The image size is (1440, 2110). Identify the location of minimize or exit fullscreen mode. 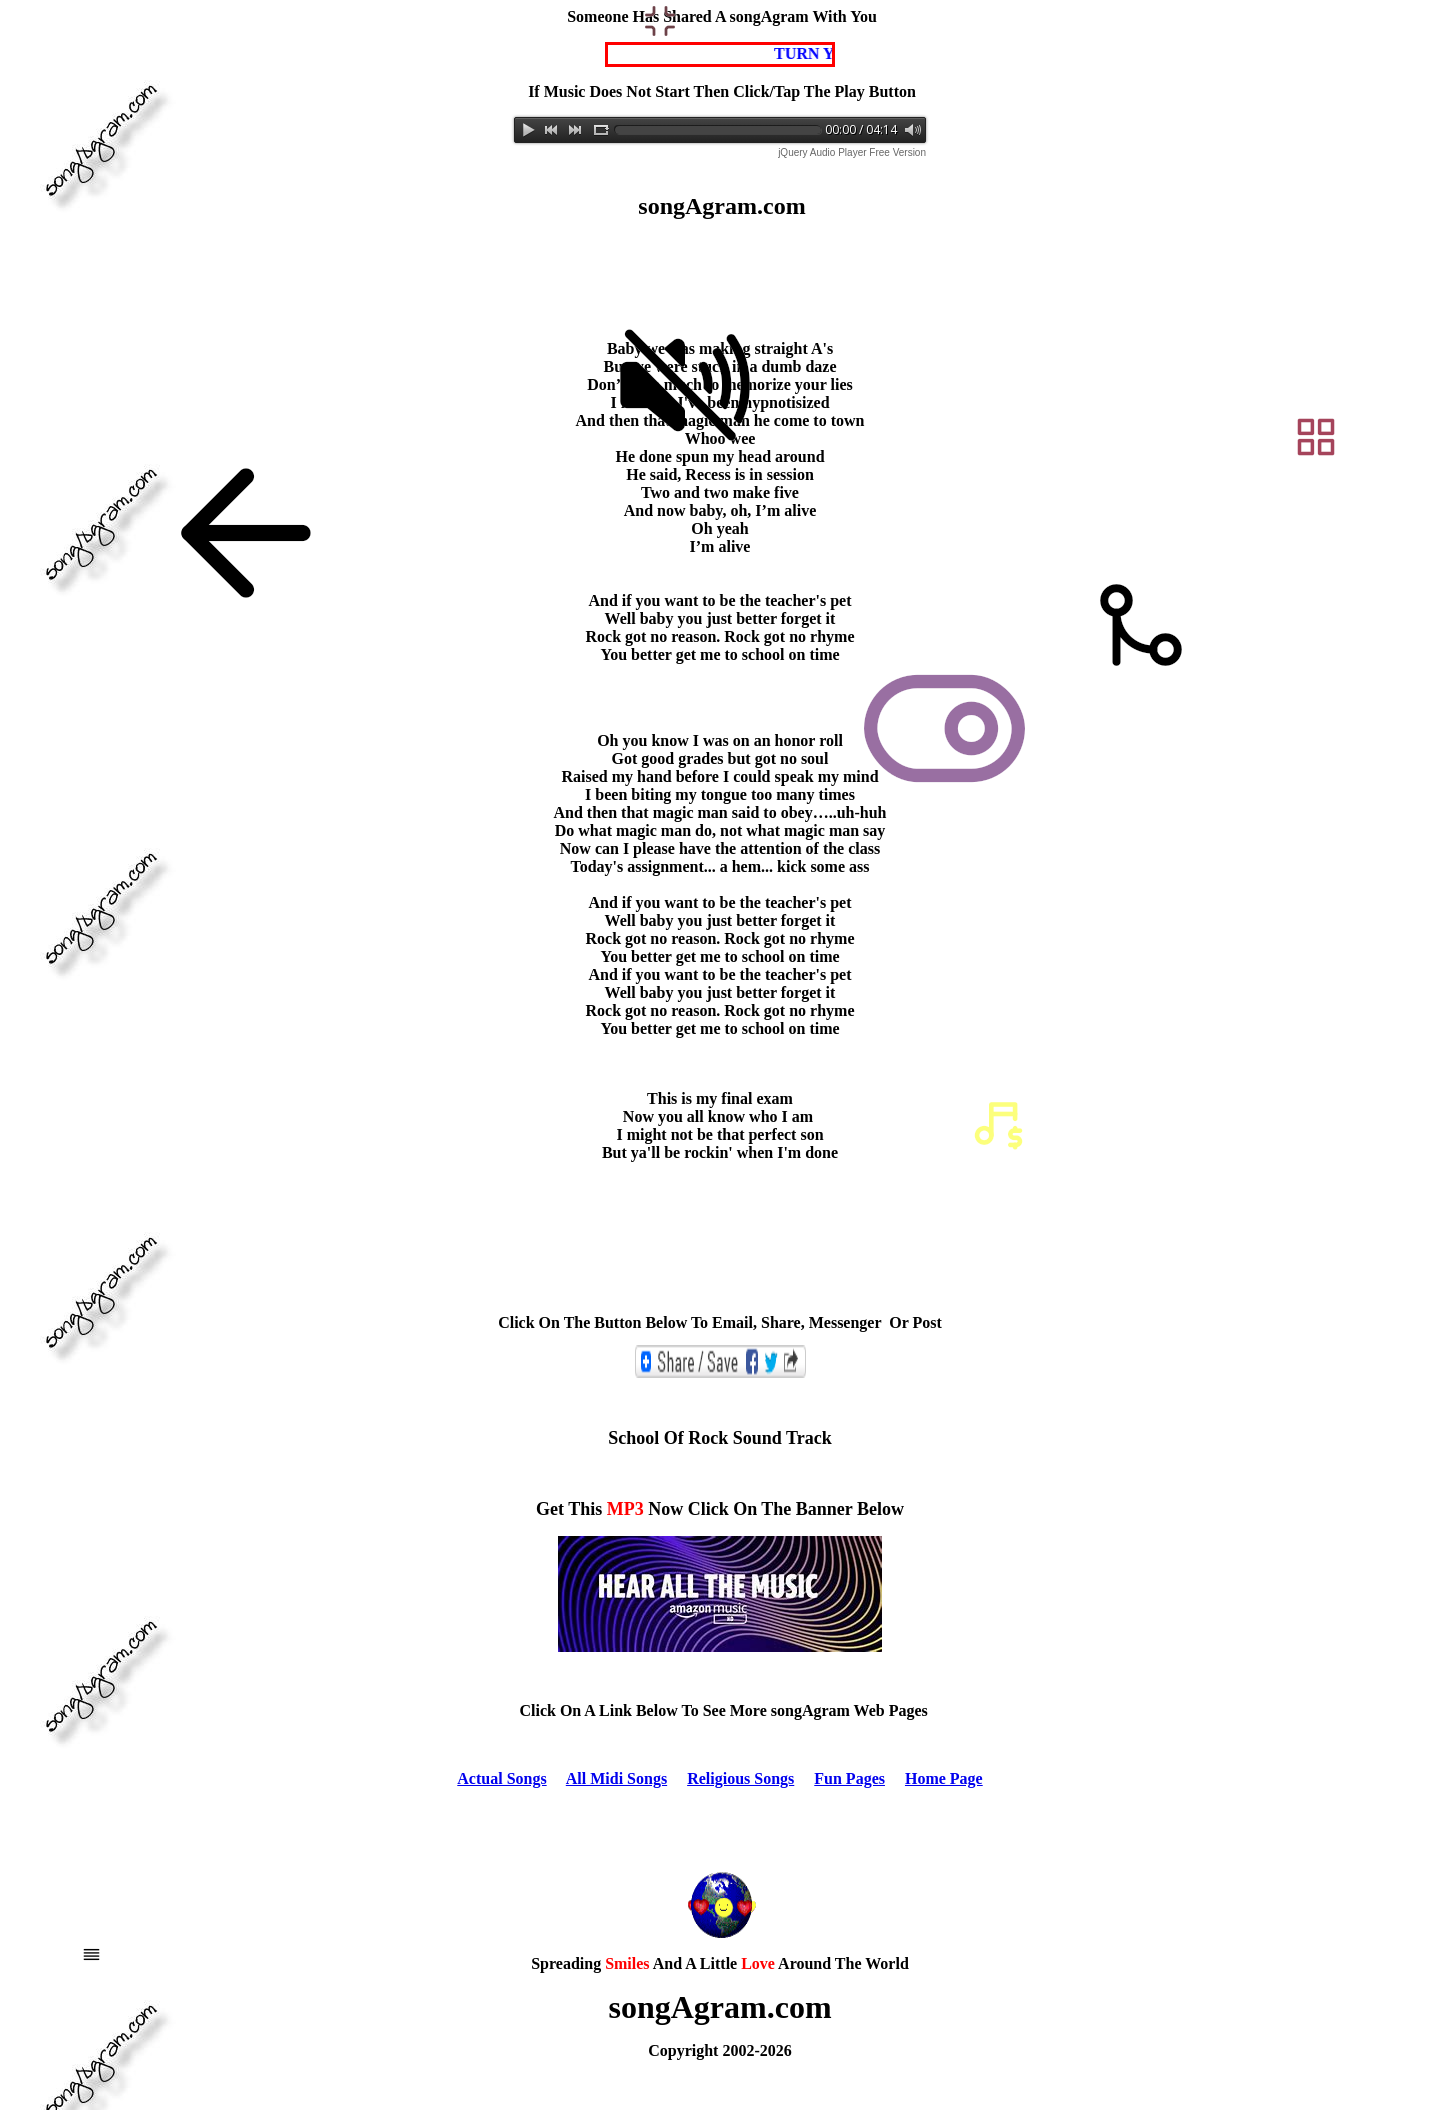
(660, 21).